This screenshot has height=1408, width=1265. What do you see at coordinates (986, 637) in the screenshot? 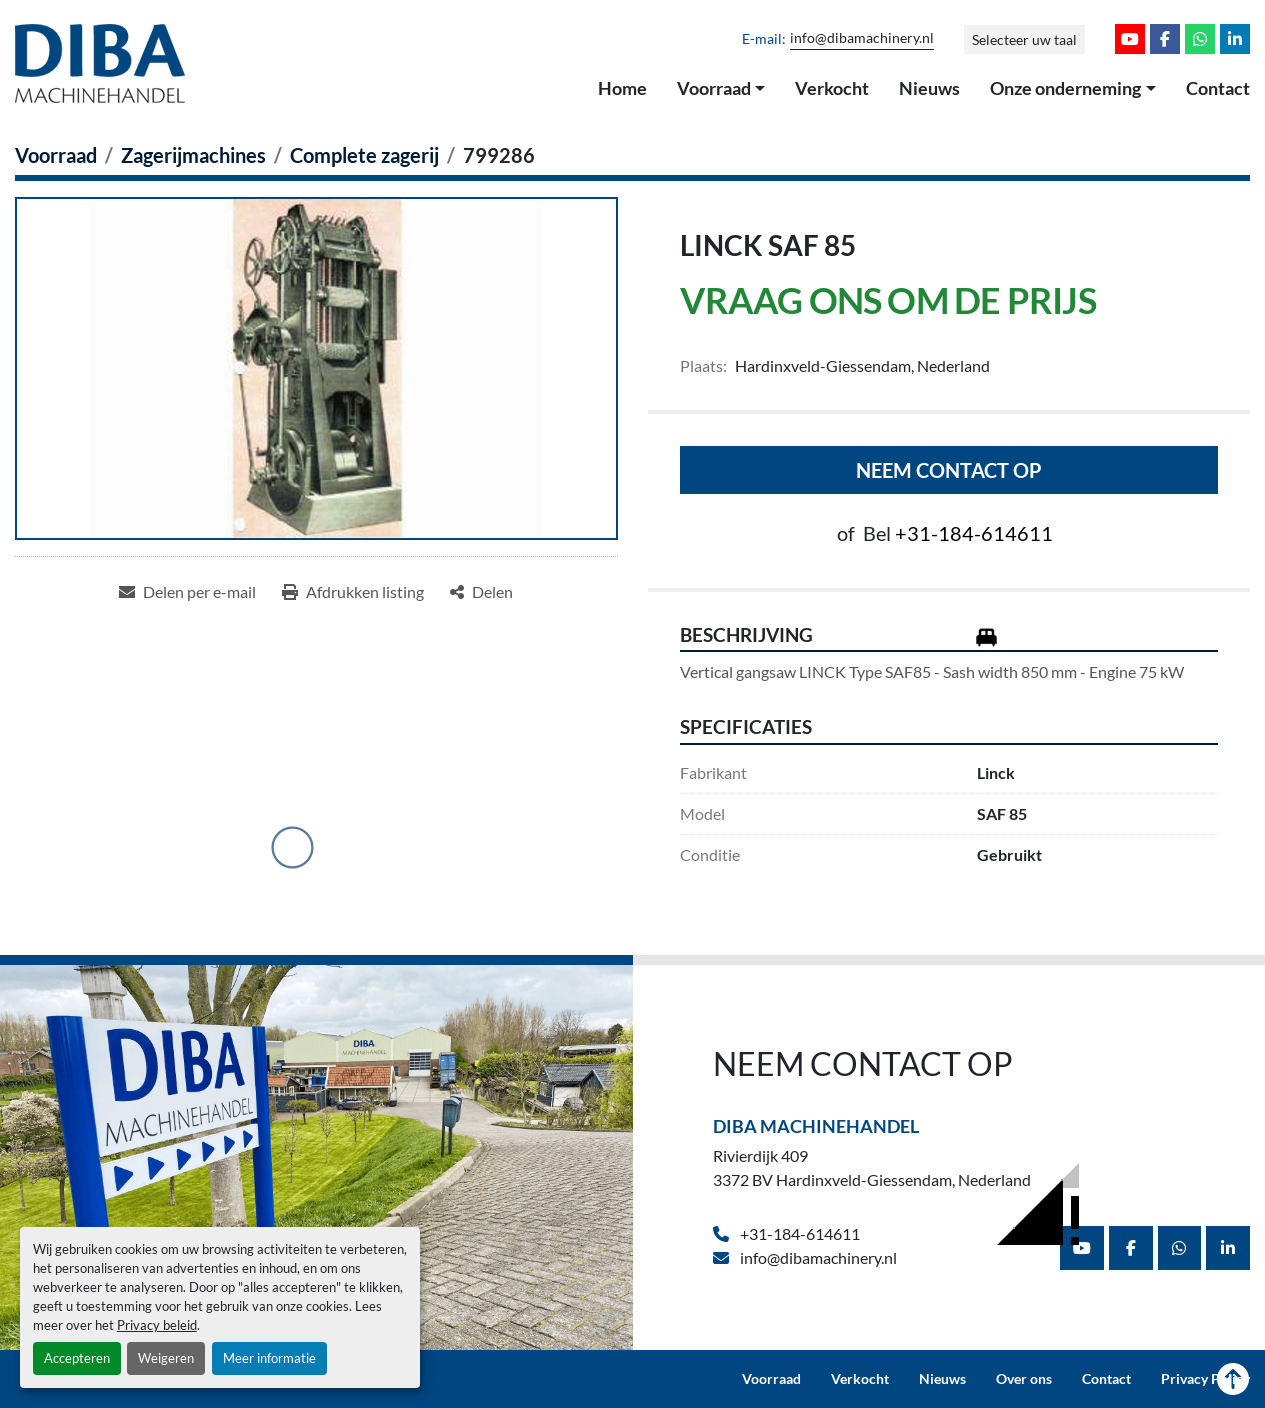
I see `select single bed room option` at bounding box center [986, 637].